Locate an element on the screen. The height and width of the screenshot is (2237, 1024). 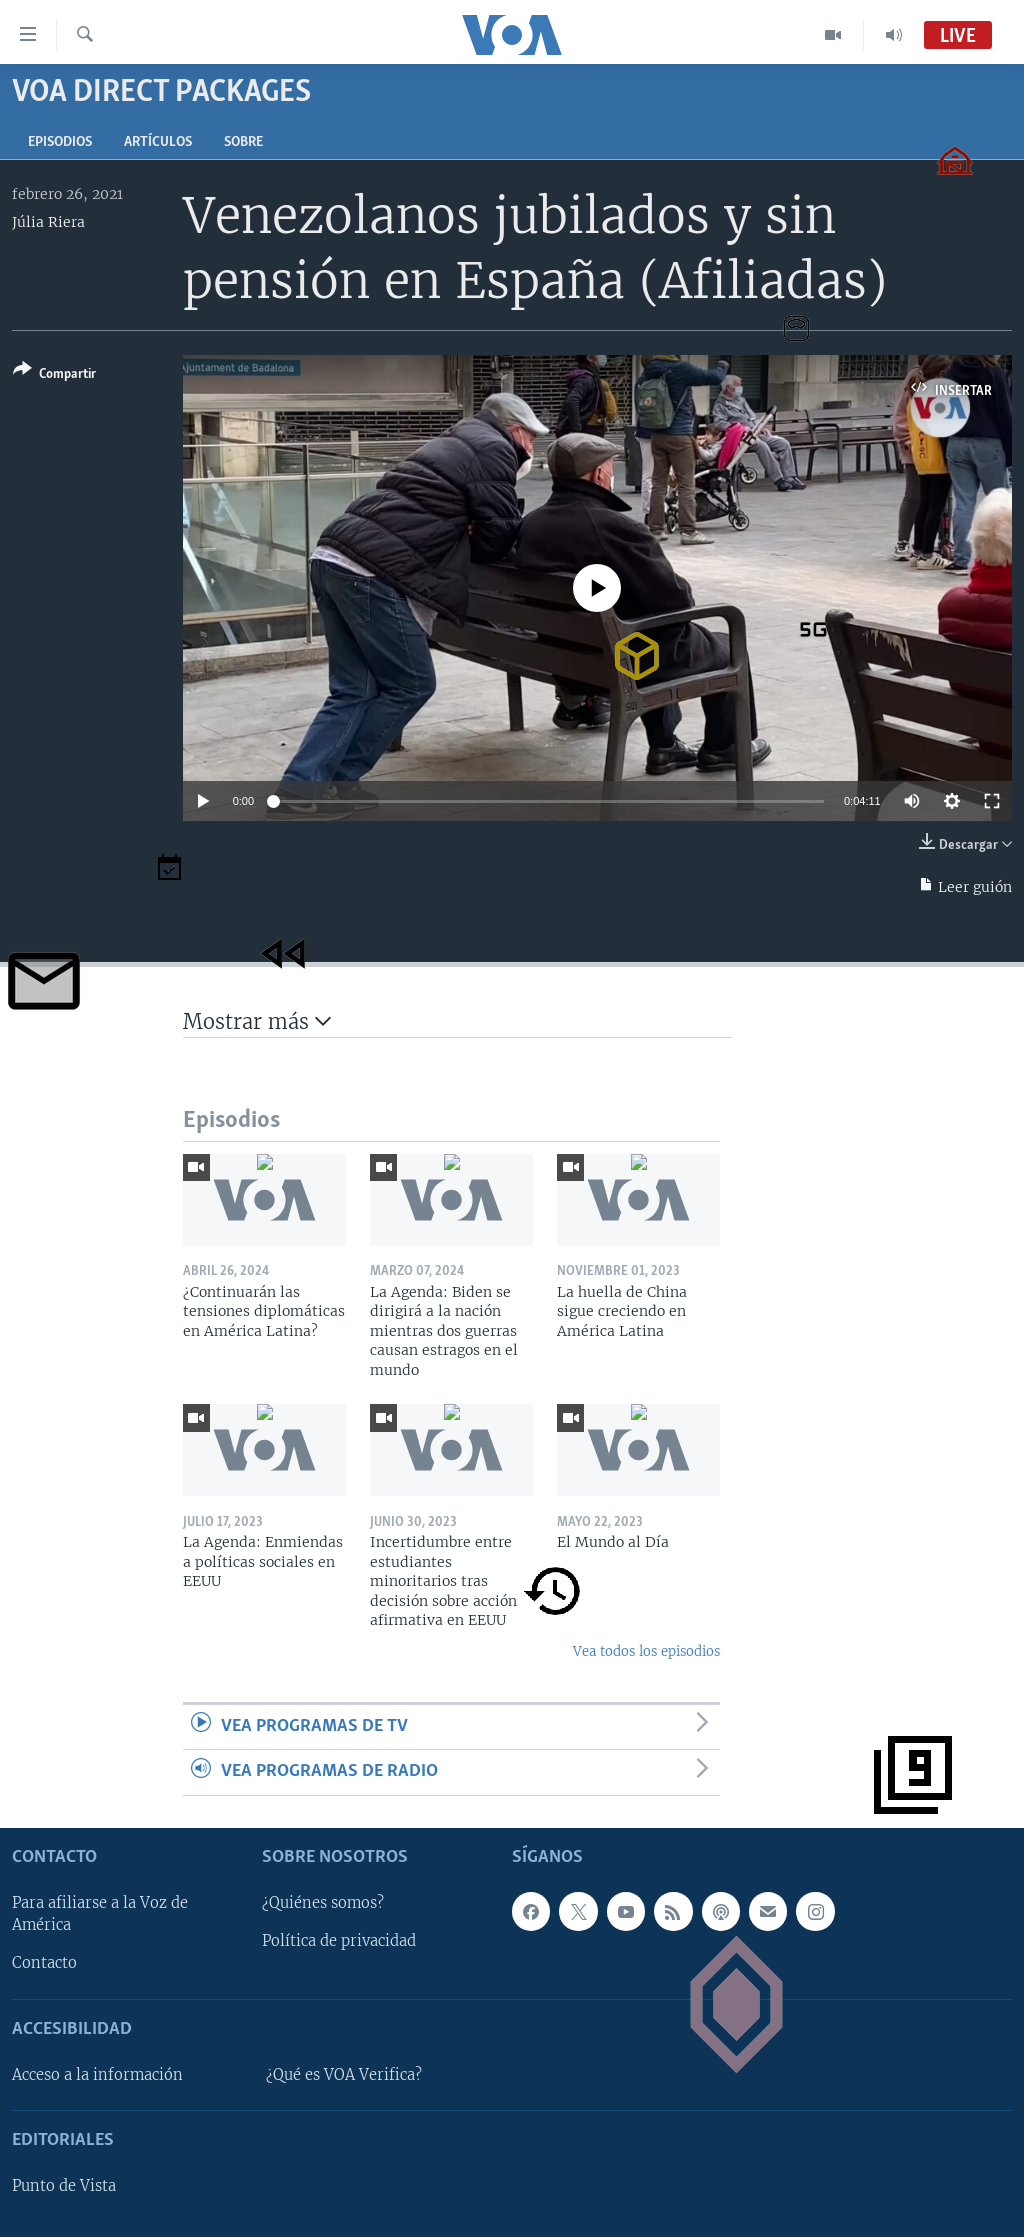
indicates 9 items in a photo filter or layer stack is located at coordinates (913, 1775).